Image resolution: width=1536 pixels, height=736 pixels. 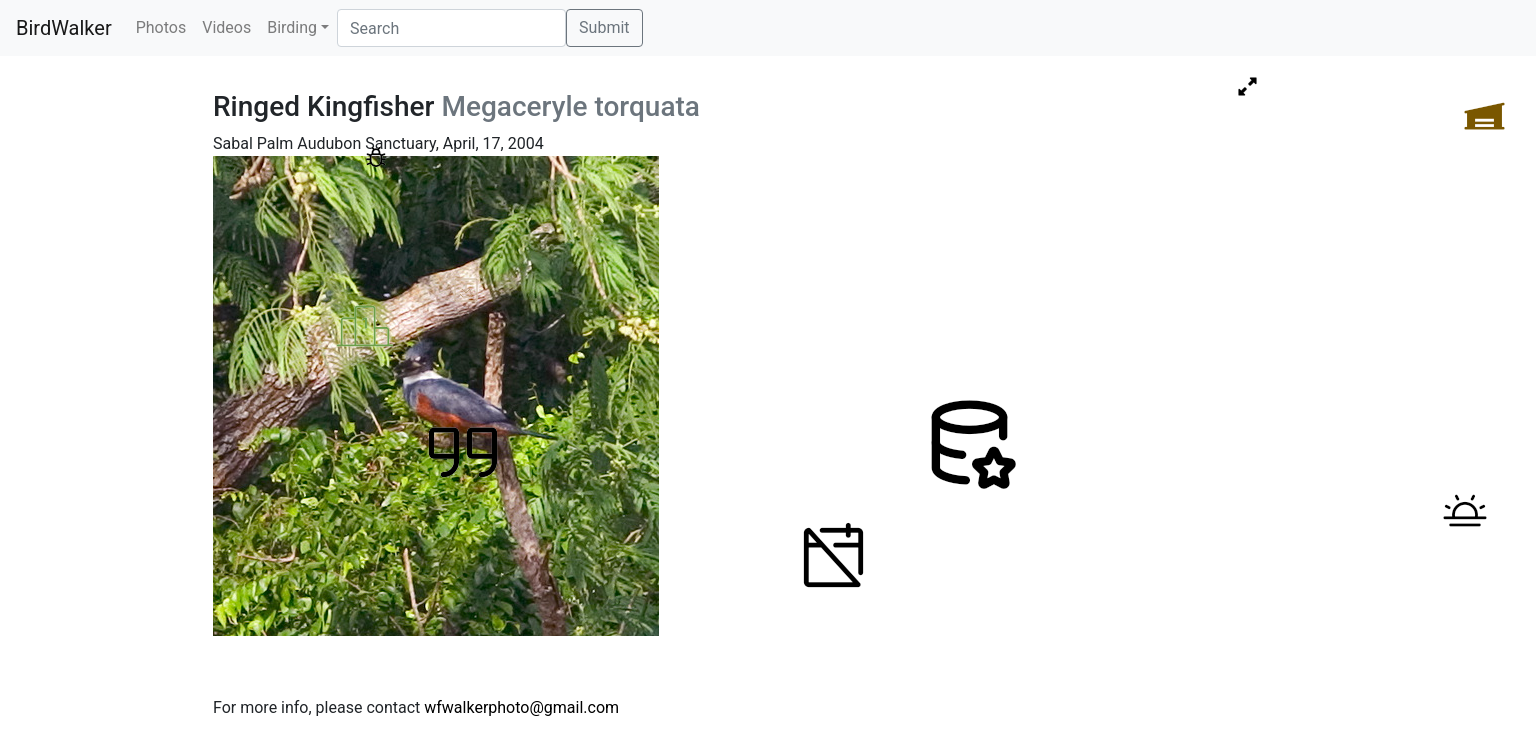 What do you see at coordinates (833, 557) in the screenshot?
I see `calendar feature disabled or unavailable` at bounding box center [833, 557].